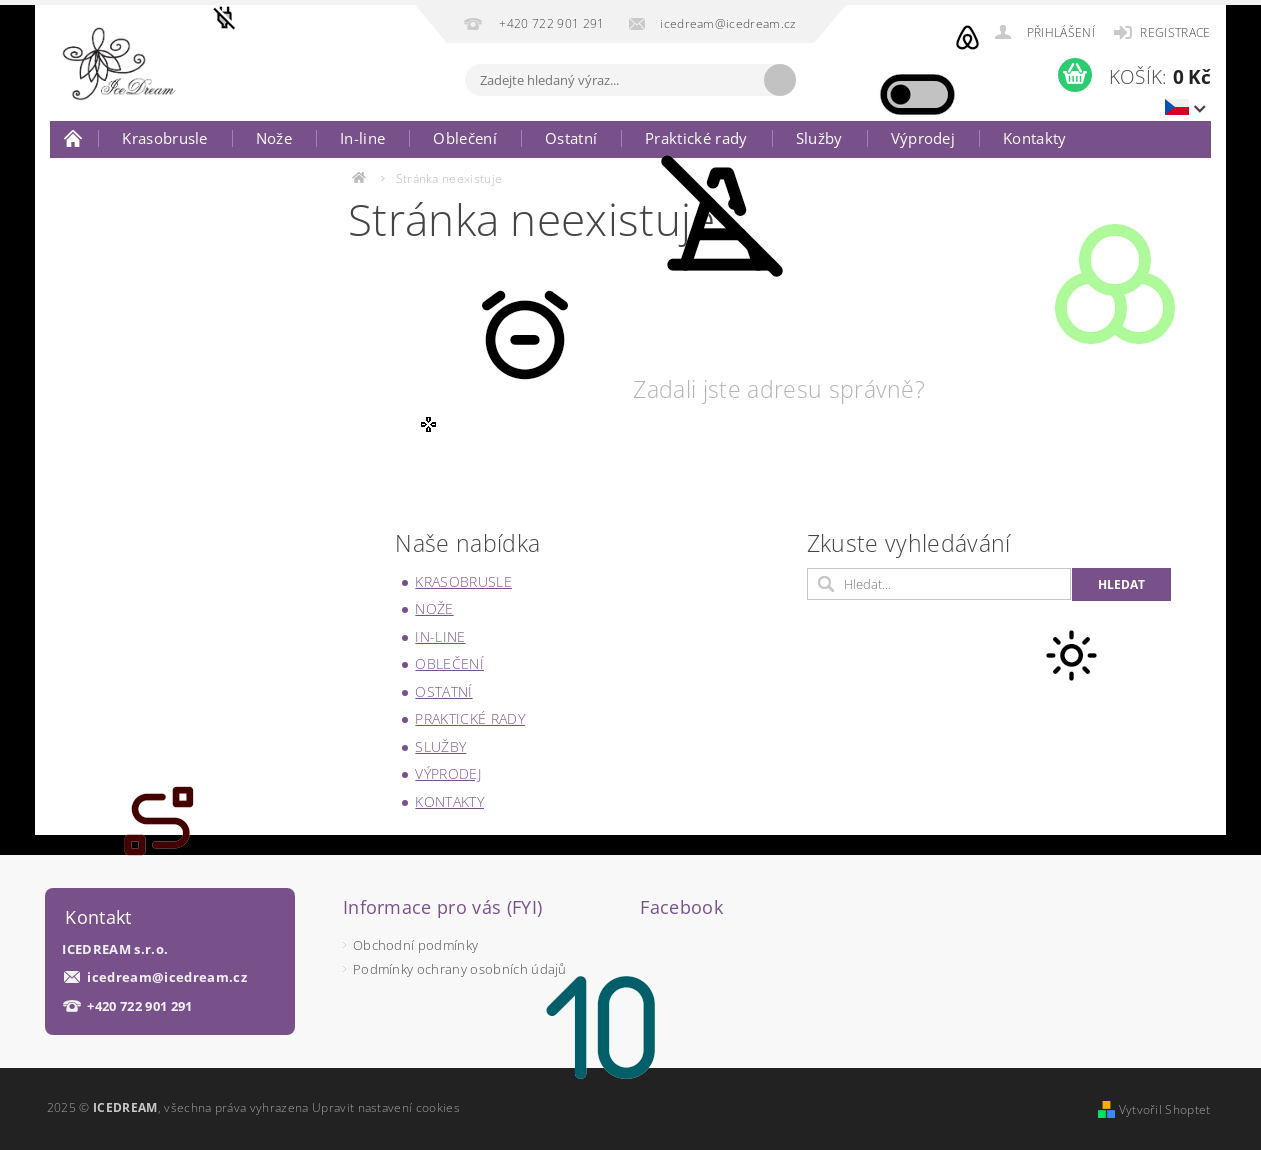 Image resolution: width=1261 pixels, height=1150 pixels. What do you see at coordinates (525, 335) in the screenshot?
I see `remove or delete an alarm` at bounding box center [525, 335].